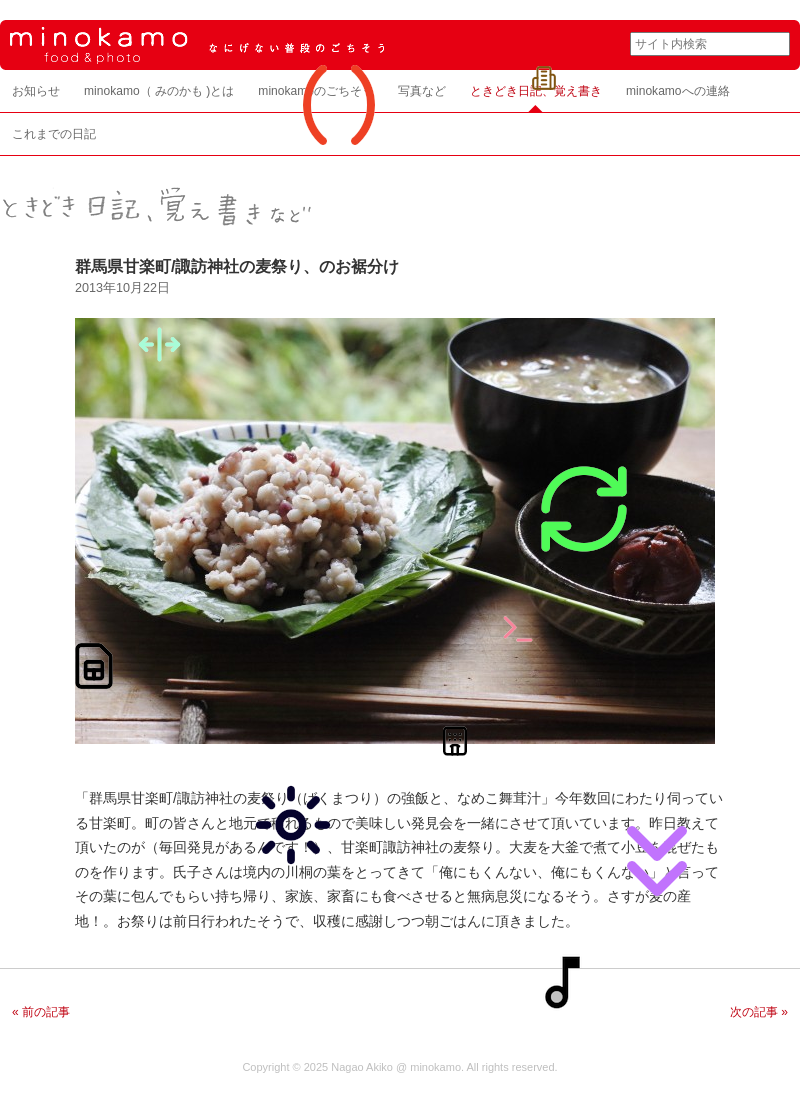  I want to click on play or access audio content, so click(562, 982).